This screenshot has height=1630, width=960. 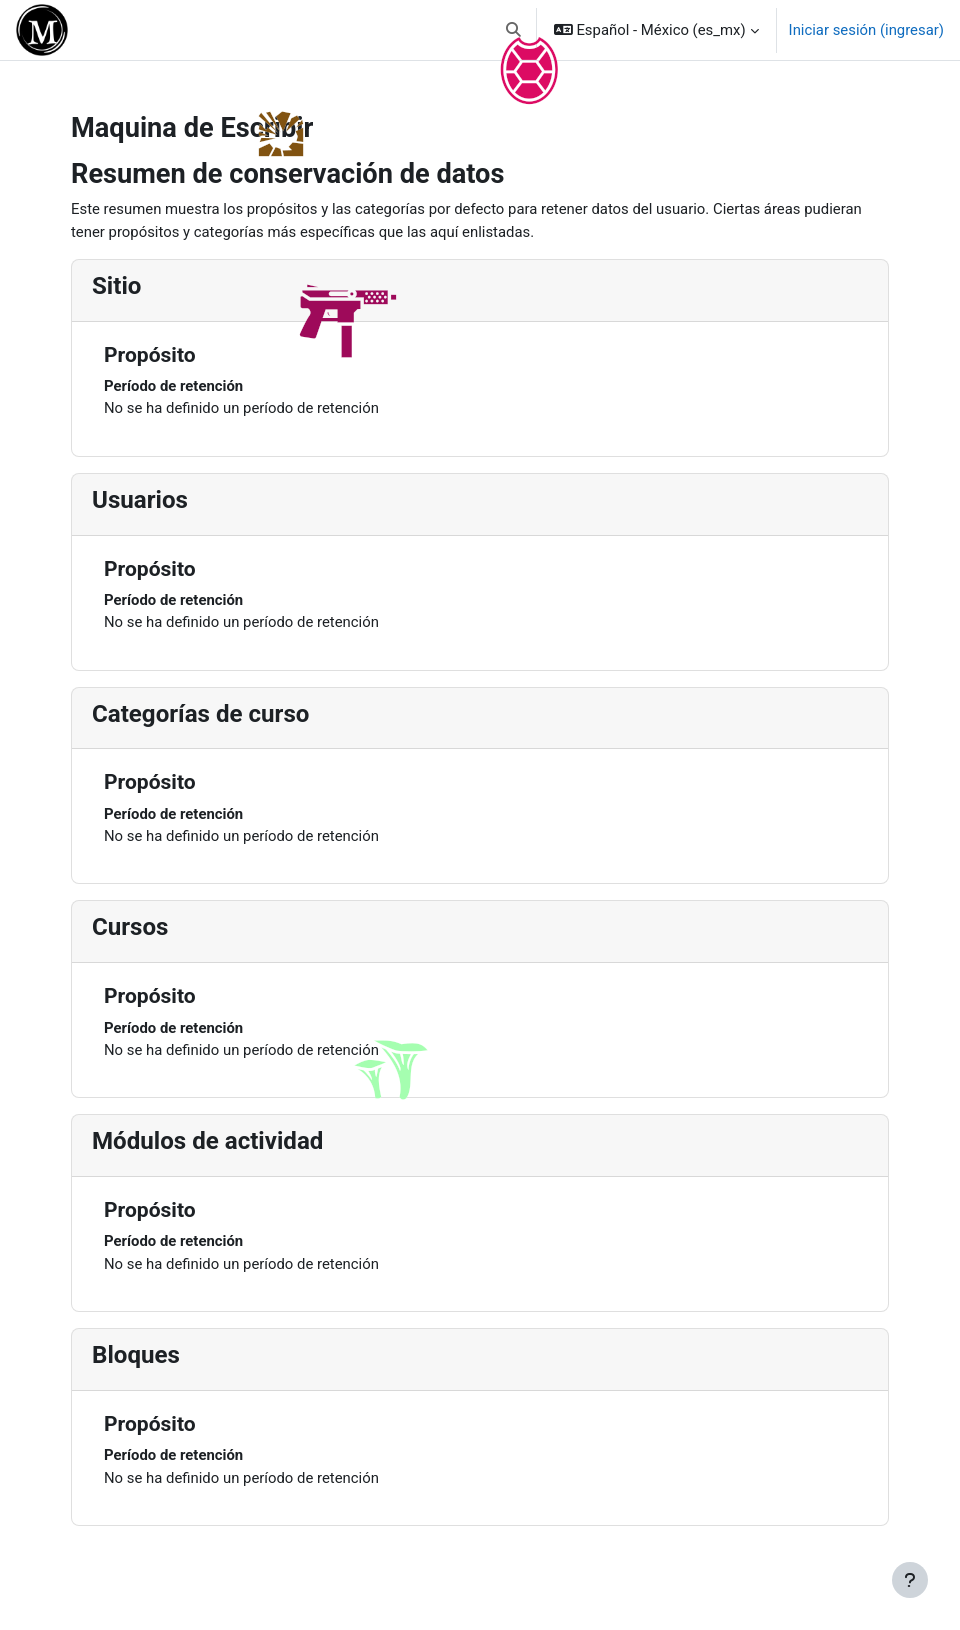 What do you see at coordinates (528, 70) in the screenshot?
I see `equip turtle shell armor or shield` at bounding box center [528, 70].